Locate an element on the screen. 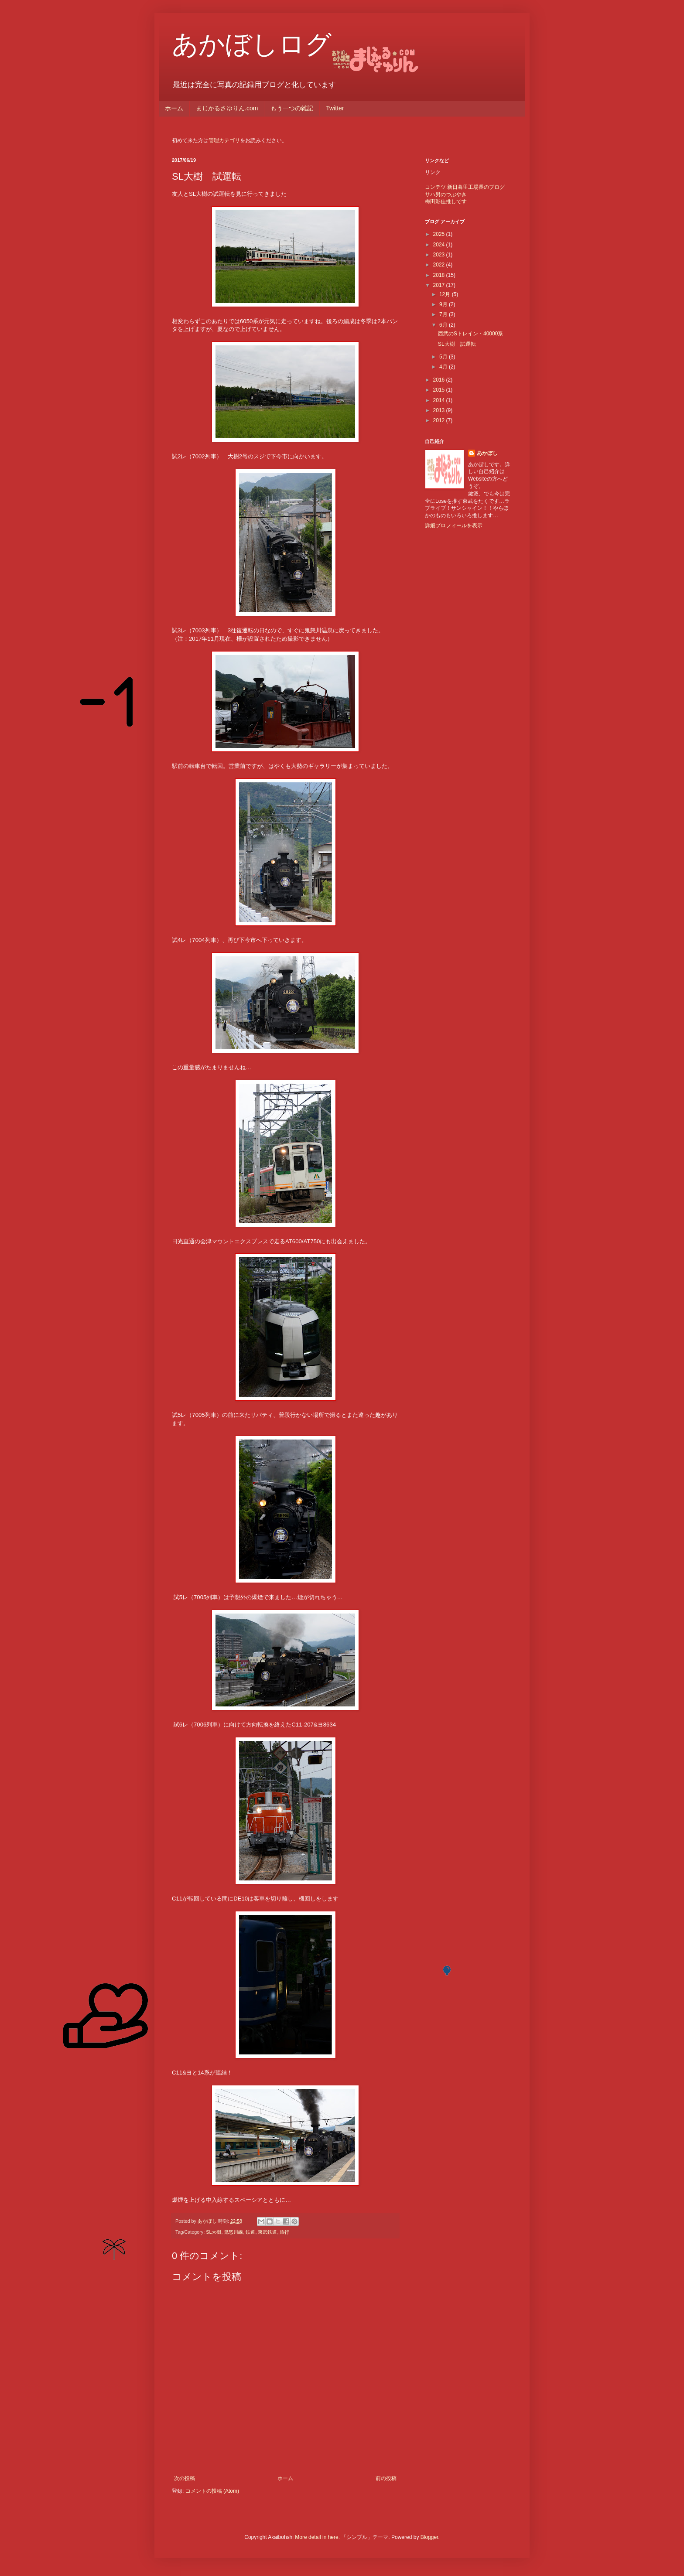  browse vacation or tropical destinations is located at coordinates (114, 2249).